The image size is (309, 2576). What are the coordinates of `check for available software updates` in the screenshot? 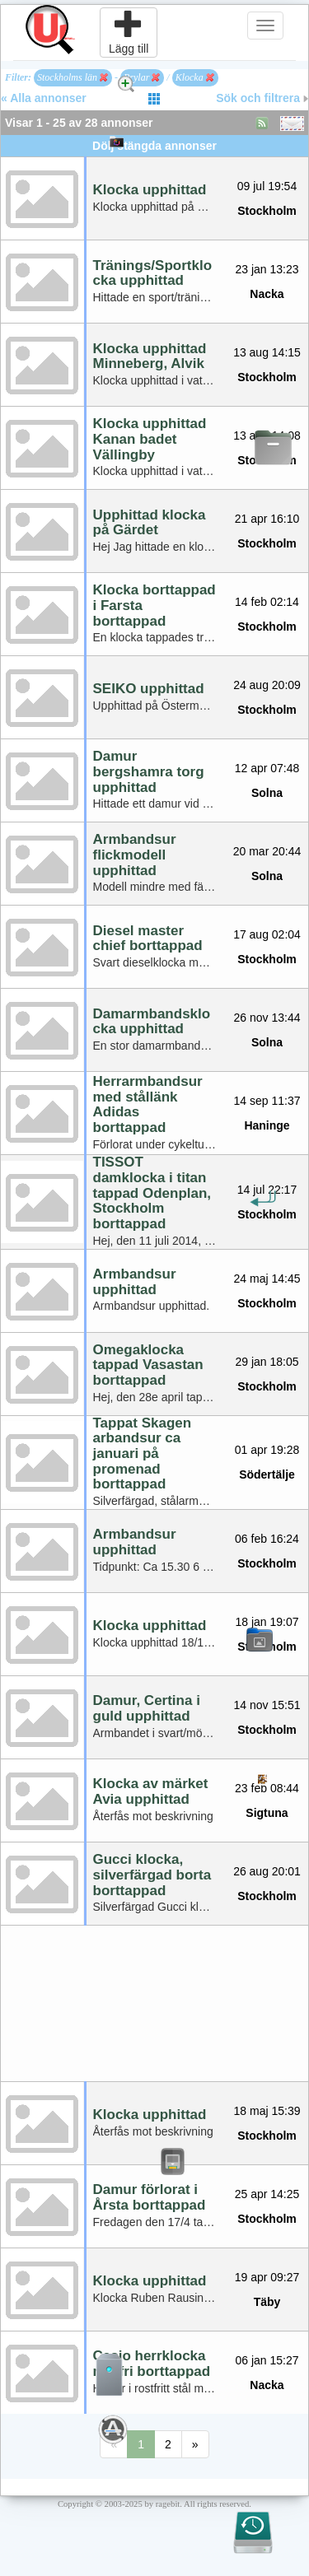 It's located at (113, 2429).